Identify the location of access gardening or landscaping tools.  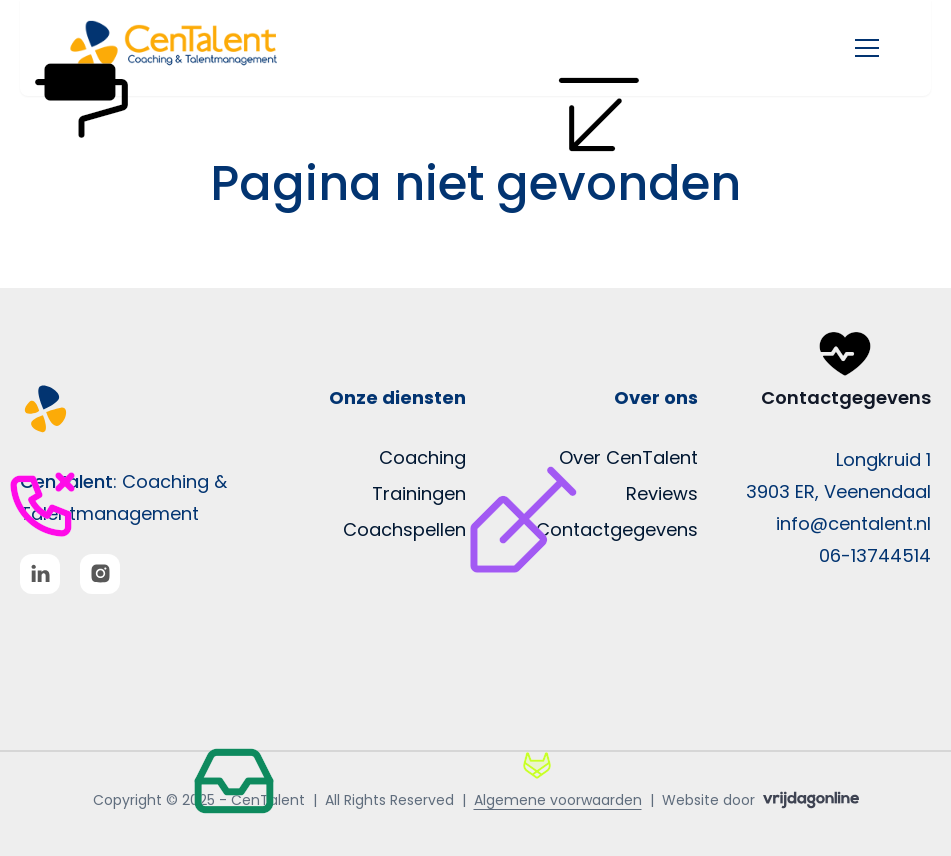
(521, 521).